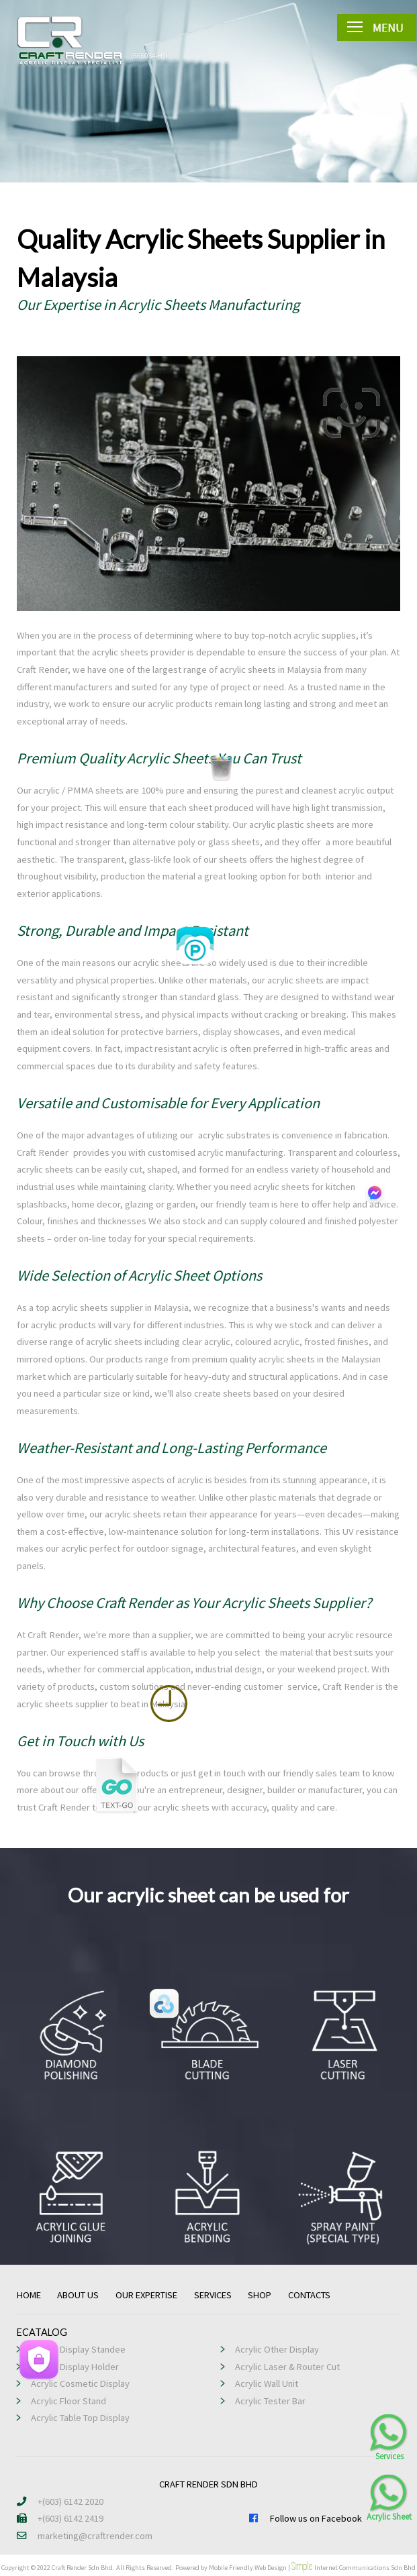  What do you see at coordinates (39, 2359) in the screenshot?
I see `open ente auth two-factor authentication app` at bounding box center [39, 2359].